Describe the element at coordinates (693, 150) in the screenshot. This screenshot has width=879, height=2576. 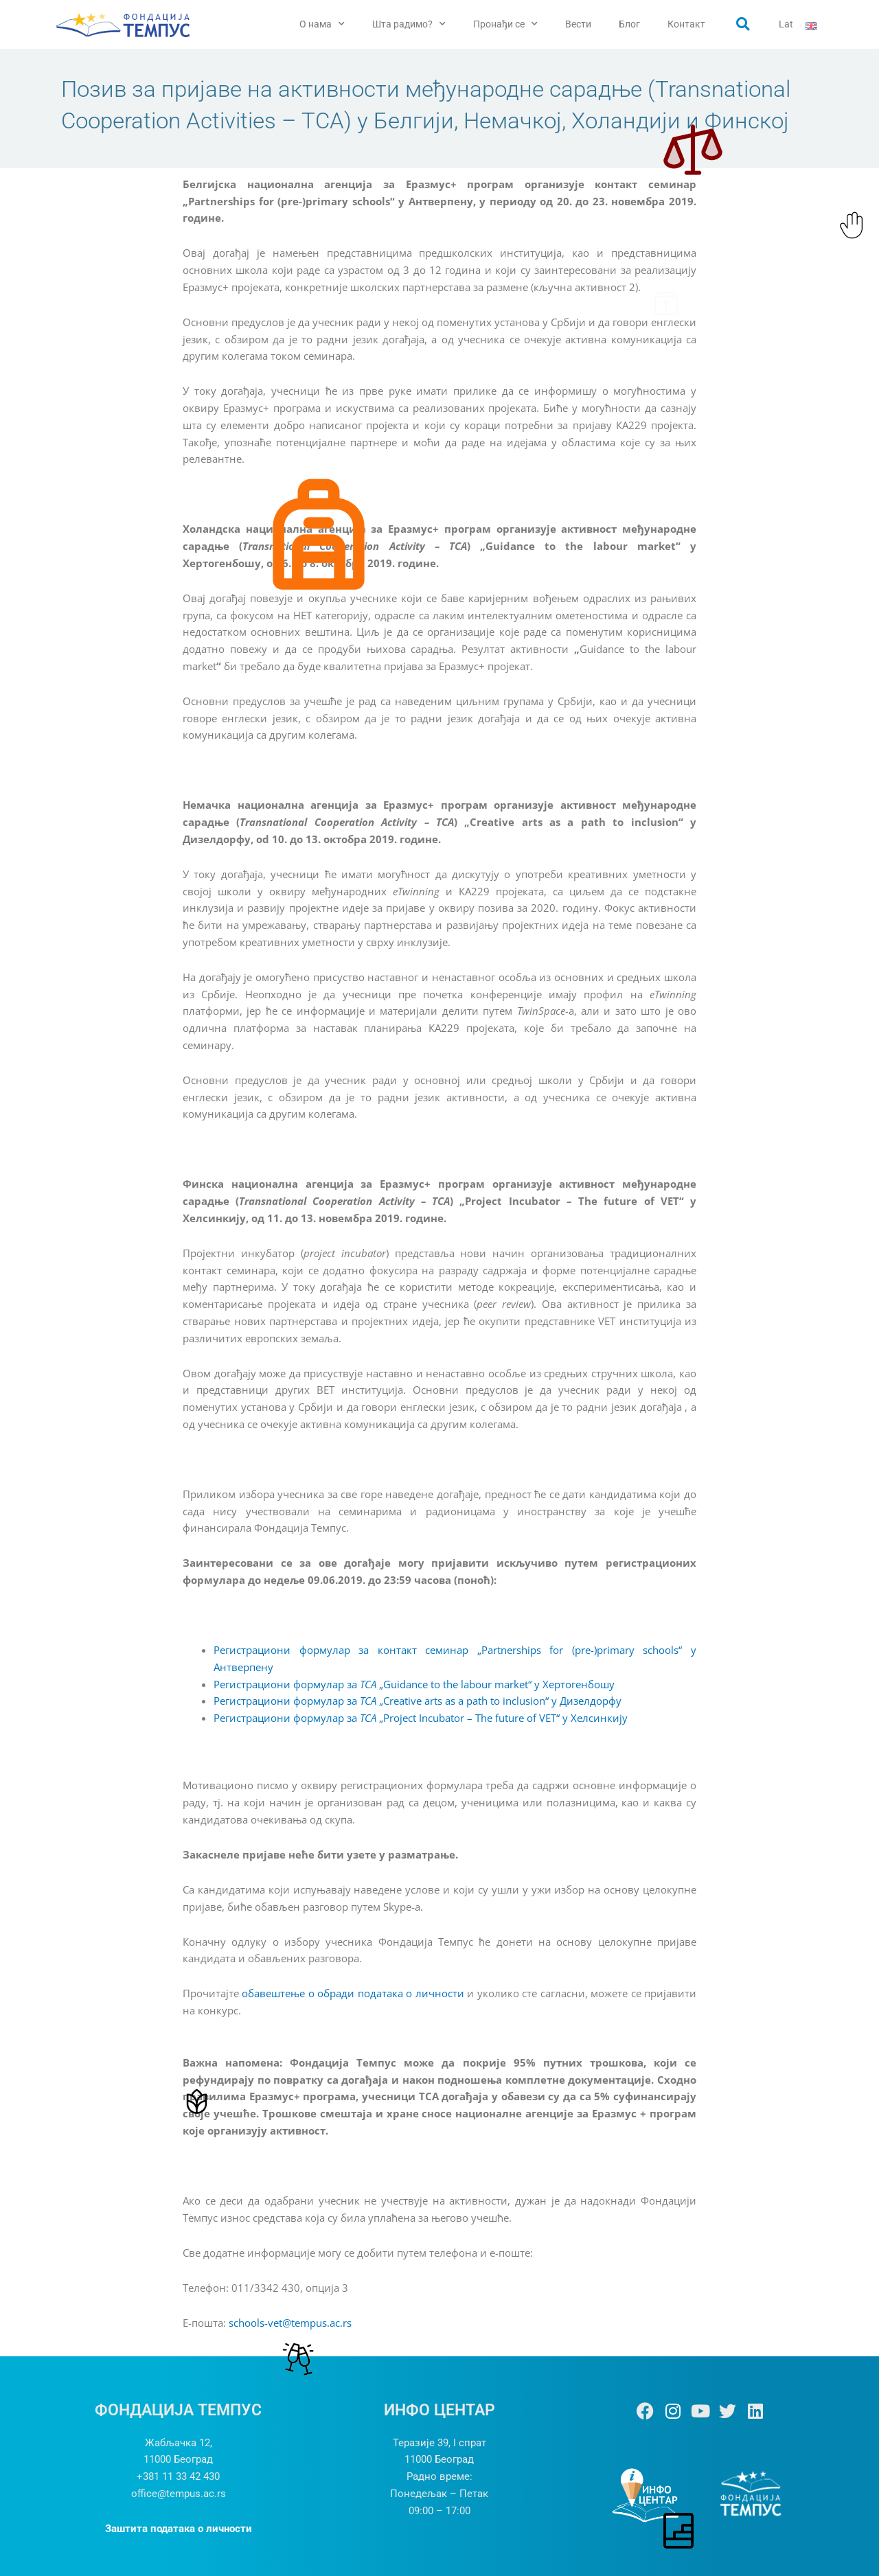
I see `access legal or terms of service information` at that location.